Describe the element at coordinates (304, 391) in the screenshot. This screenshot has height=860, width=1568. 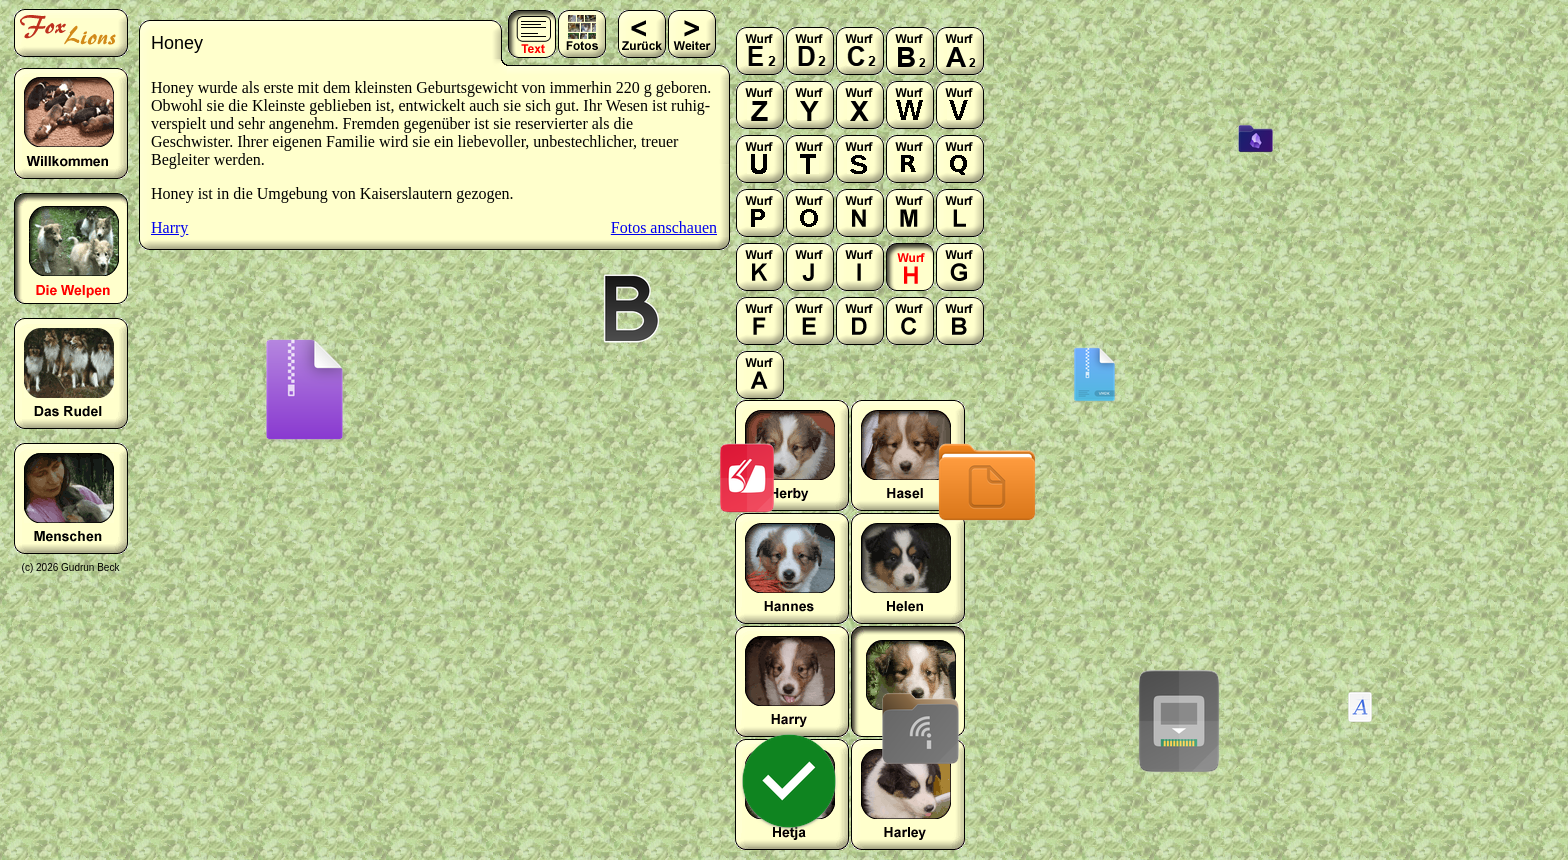
I see `a bzip-compressed tar archive file` at that location.